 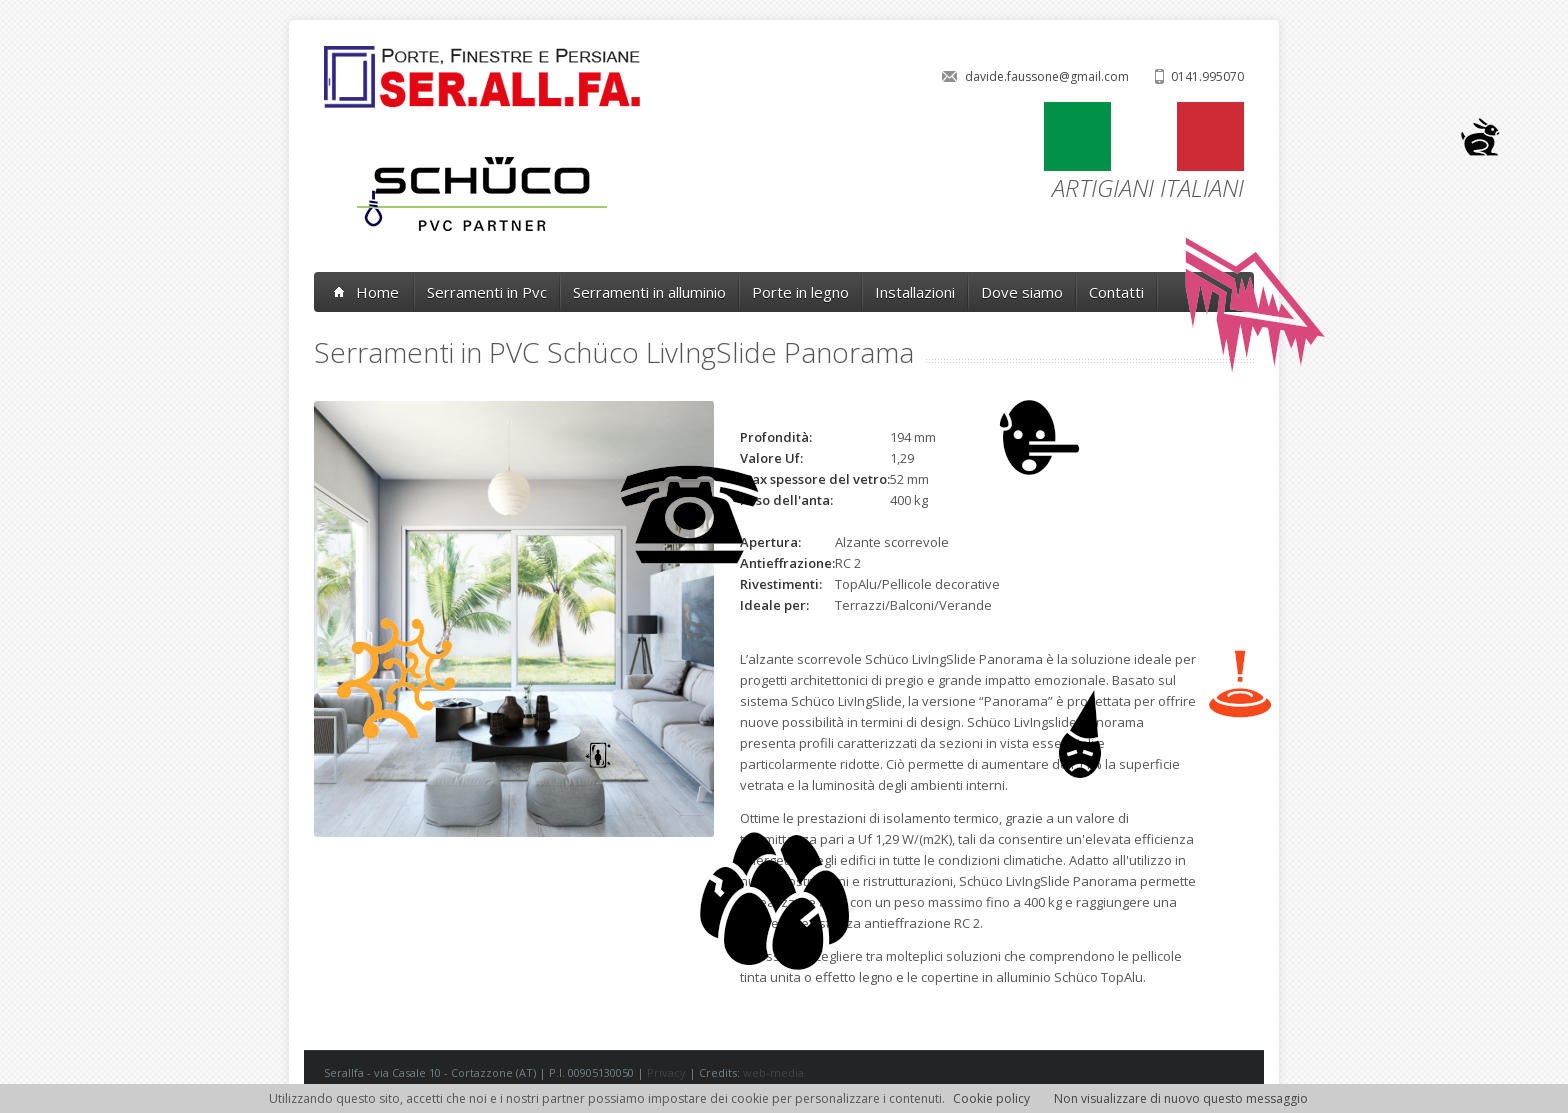 What do you see at coordinates (1239, 683) in the screenshot?
I see `indicates a hazard or dangerous area in gameplay` at bounding box center [1239, 683].